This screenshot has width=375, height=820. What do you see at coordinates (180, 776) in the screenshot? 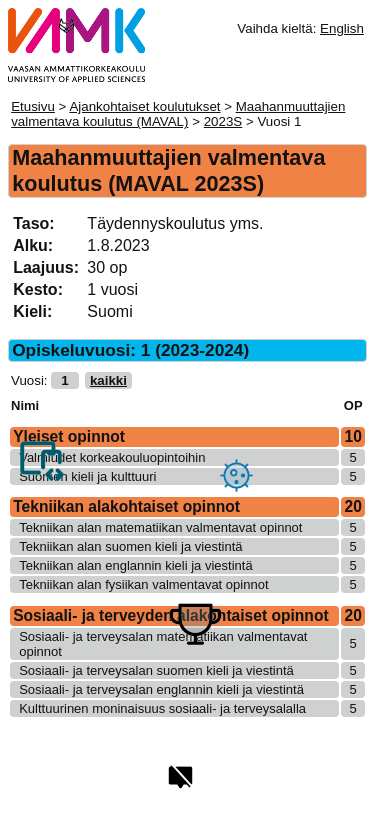
I see `mute or disable chat notifications` at bounding box center [180, 776].